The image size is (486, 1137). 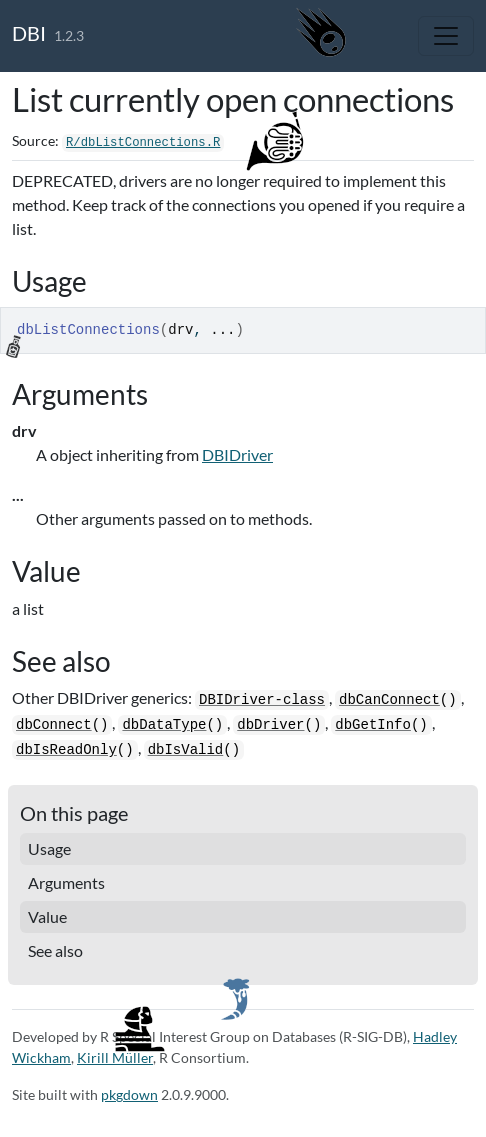 I want to click on explore ancient Egypt themed content, so click(x=140, y=1027).